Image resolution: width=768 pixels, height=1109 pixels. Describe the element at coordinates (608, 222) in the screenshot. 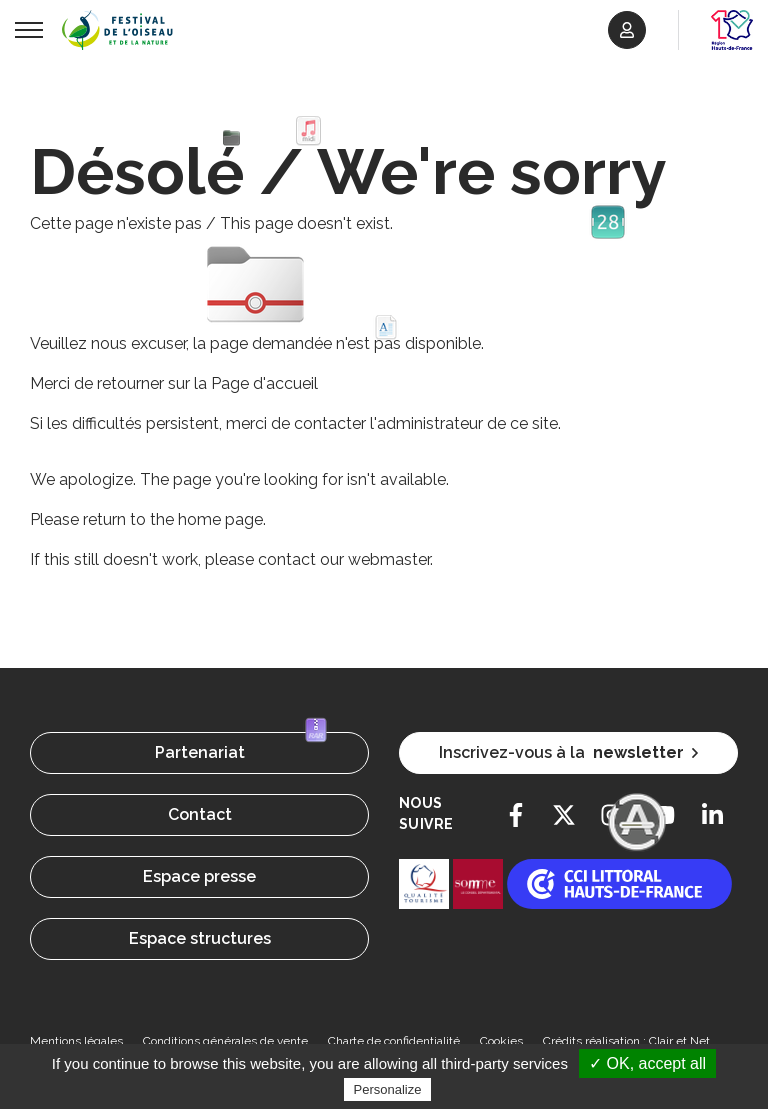

I see `open the calendar app` at that location.